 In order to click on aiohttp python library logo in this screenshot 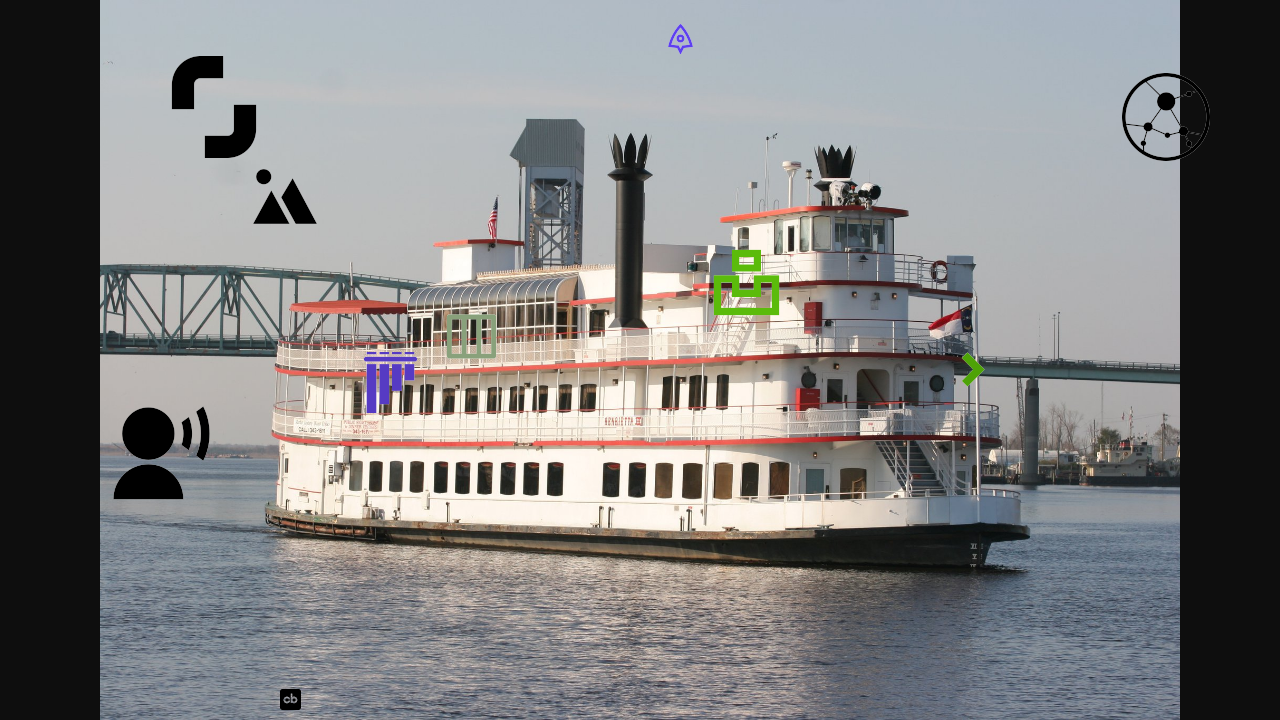, I will do `click(1166, 117)`.